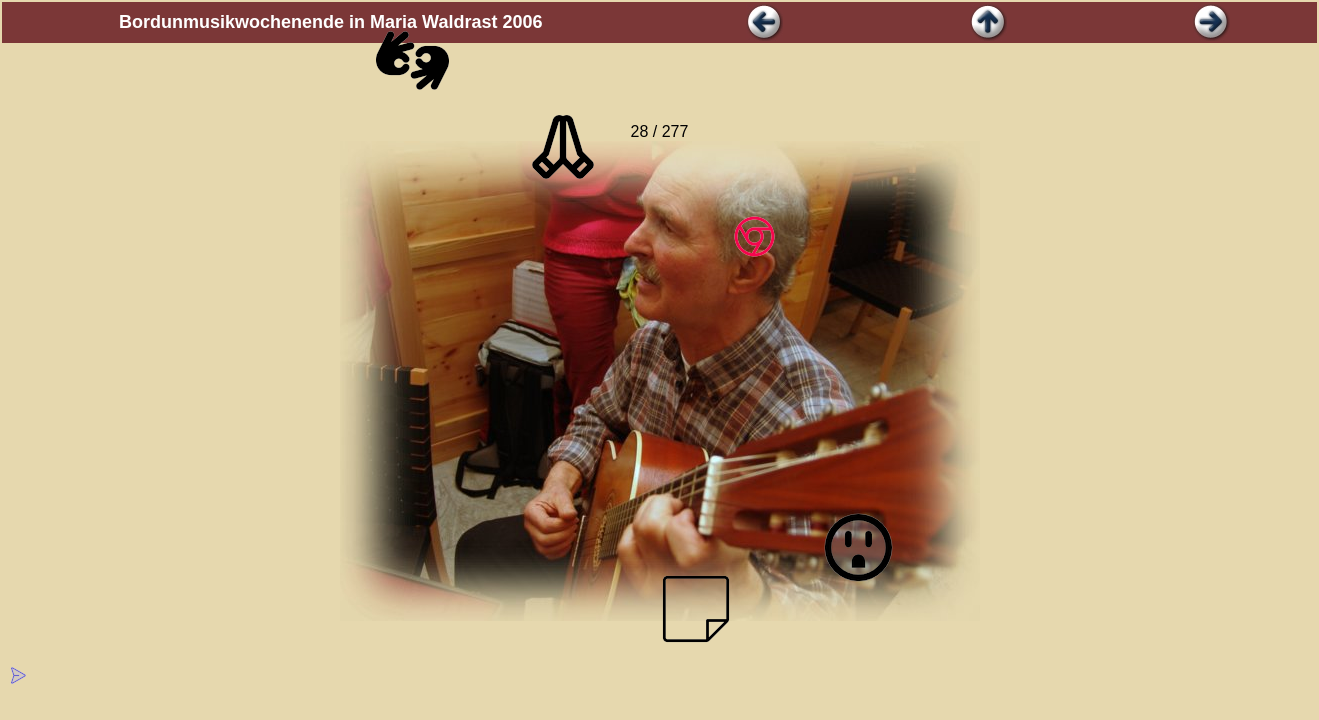  I want to click on send message, so click(17, 675).